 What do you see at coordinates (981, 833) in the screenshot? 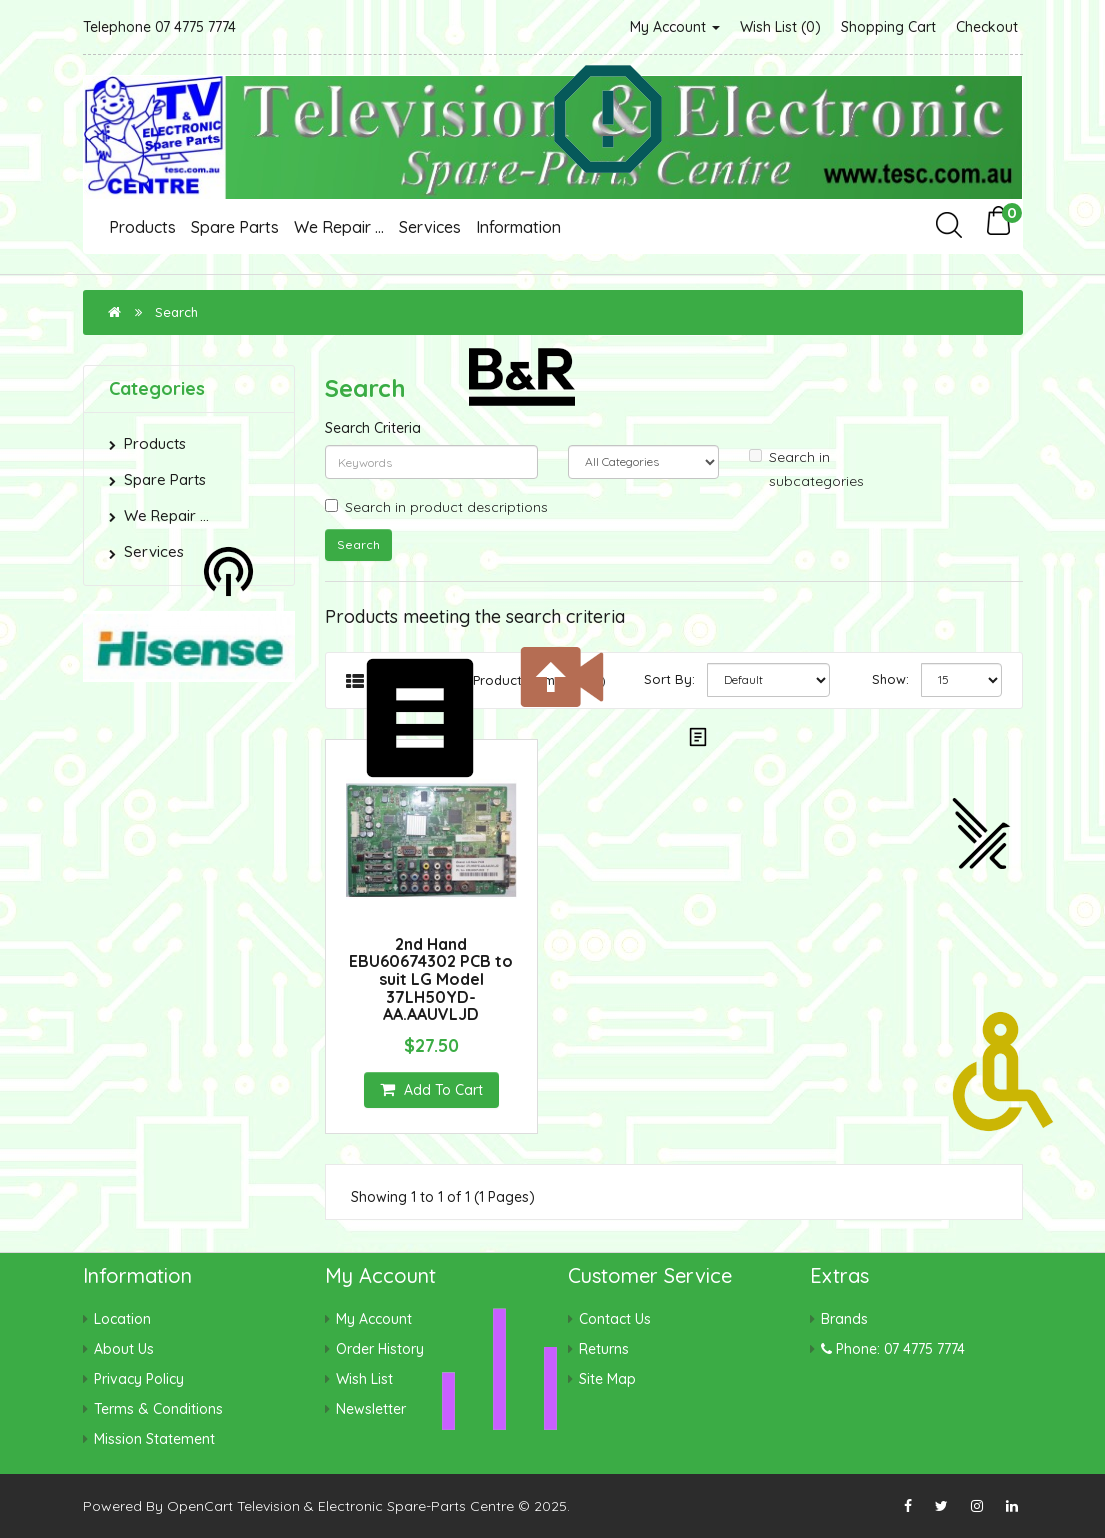
I see `Falco open-source security tool logo` at bounding box center [981, 833].